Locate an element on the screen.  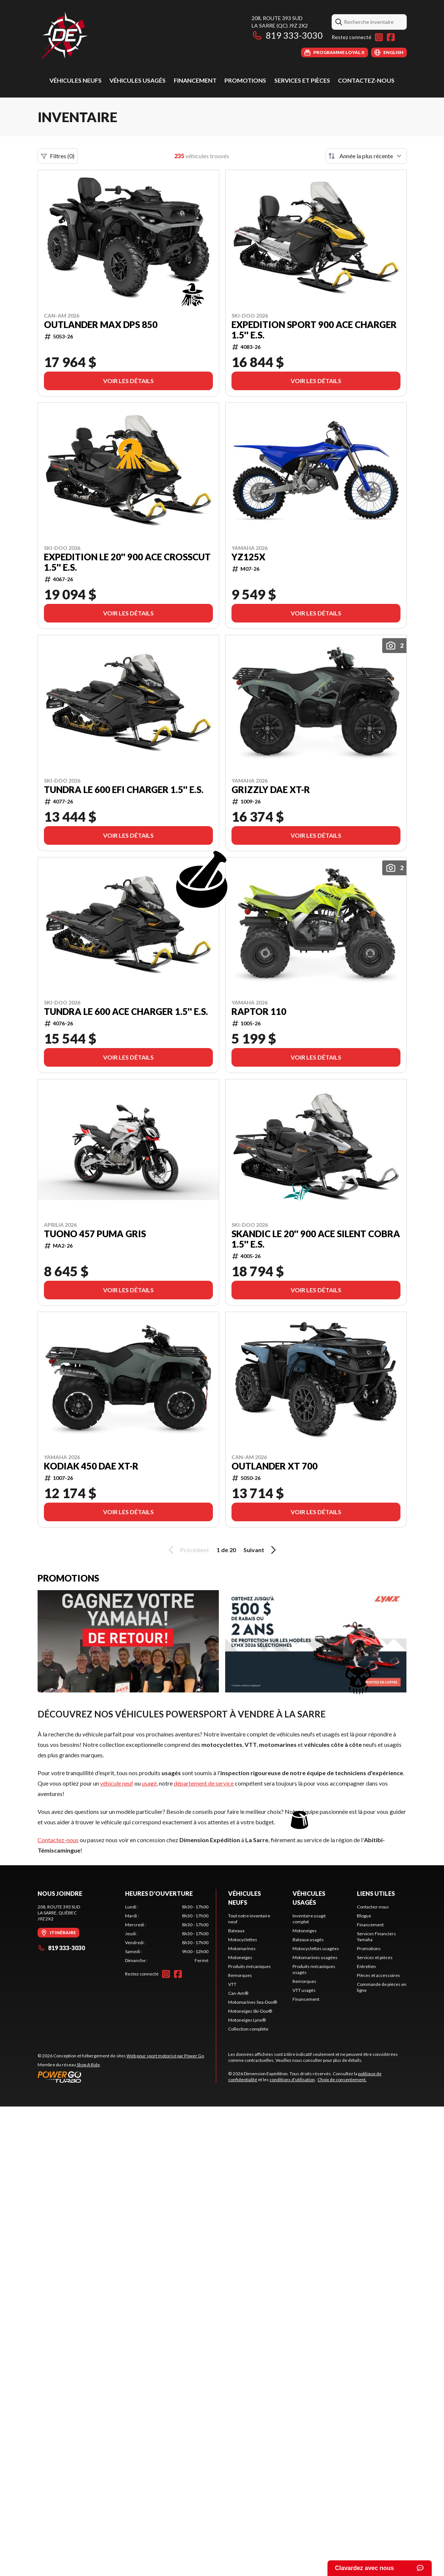
activate enhanced vision or sight ability is located at coordinates (130, 453).